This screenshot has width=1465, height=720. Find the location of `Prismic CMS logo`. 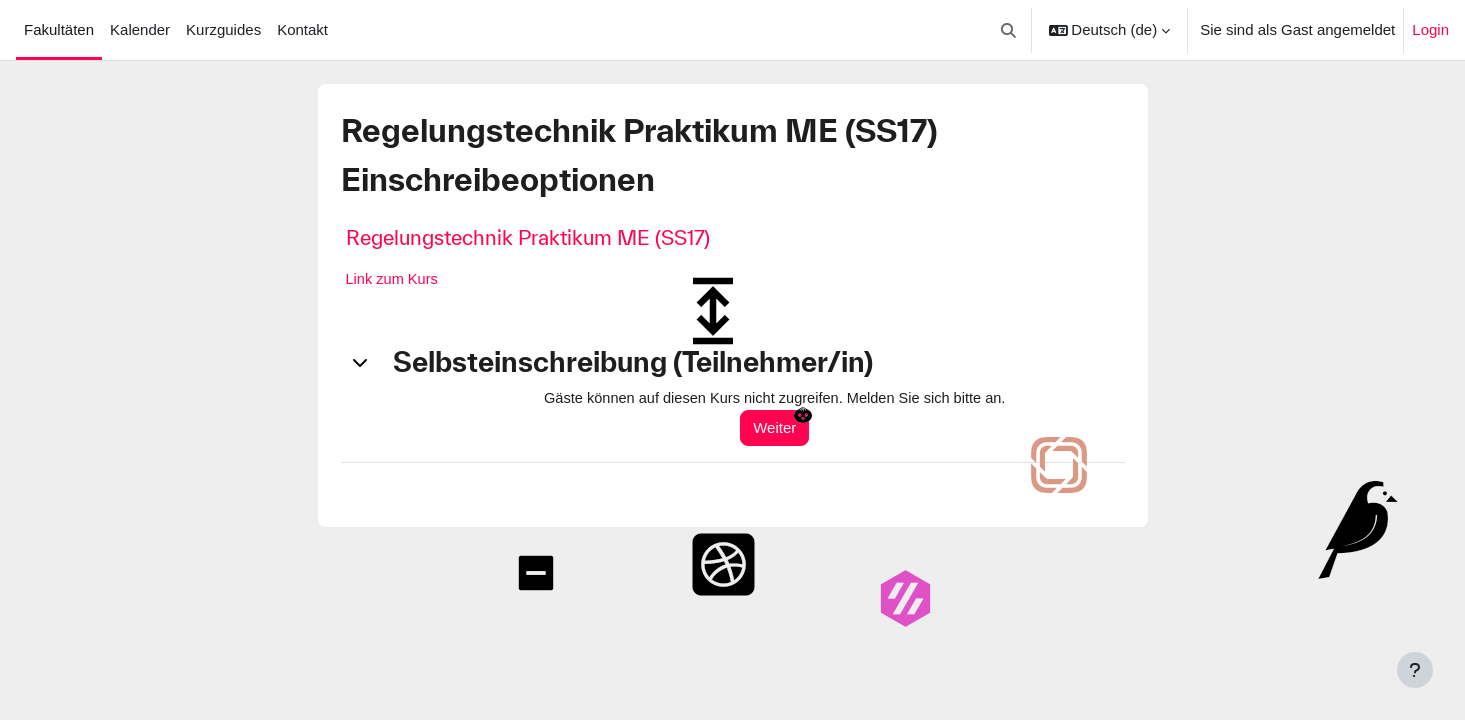

Prismic CMS logo is located at coordinates (1059, 465).